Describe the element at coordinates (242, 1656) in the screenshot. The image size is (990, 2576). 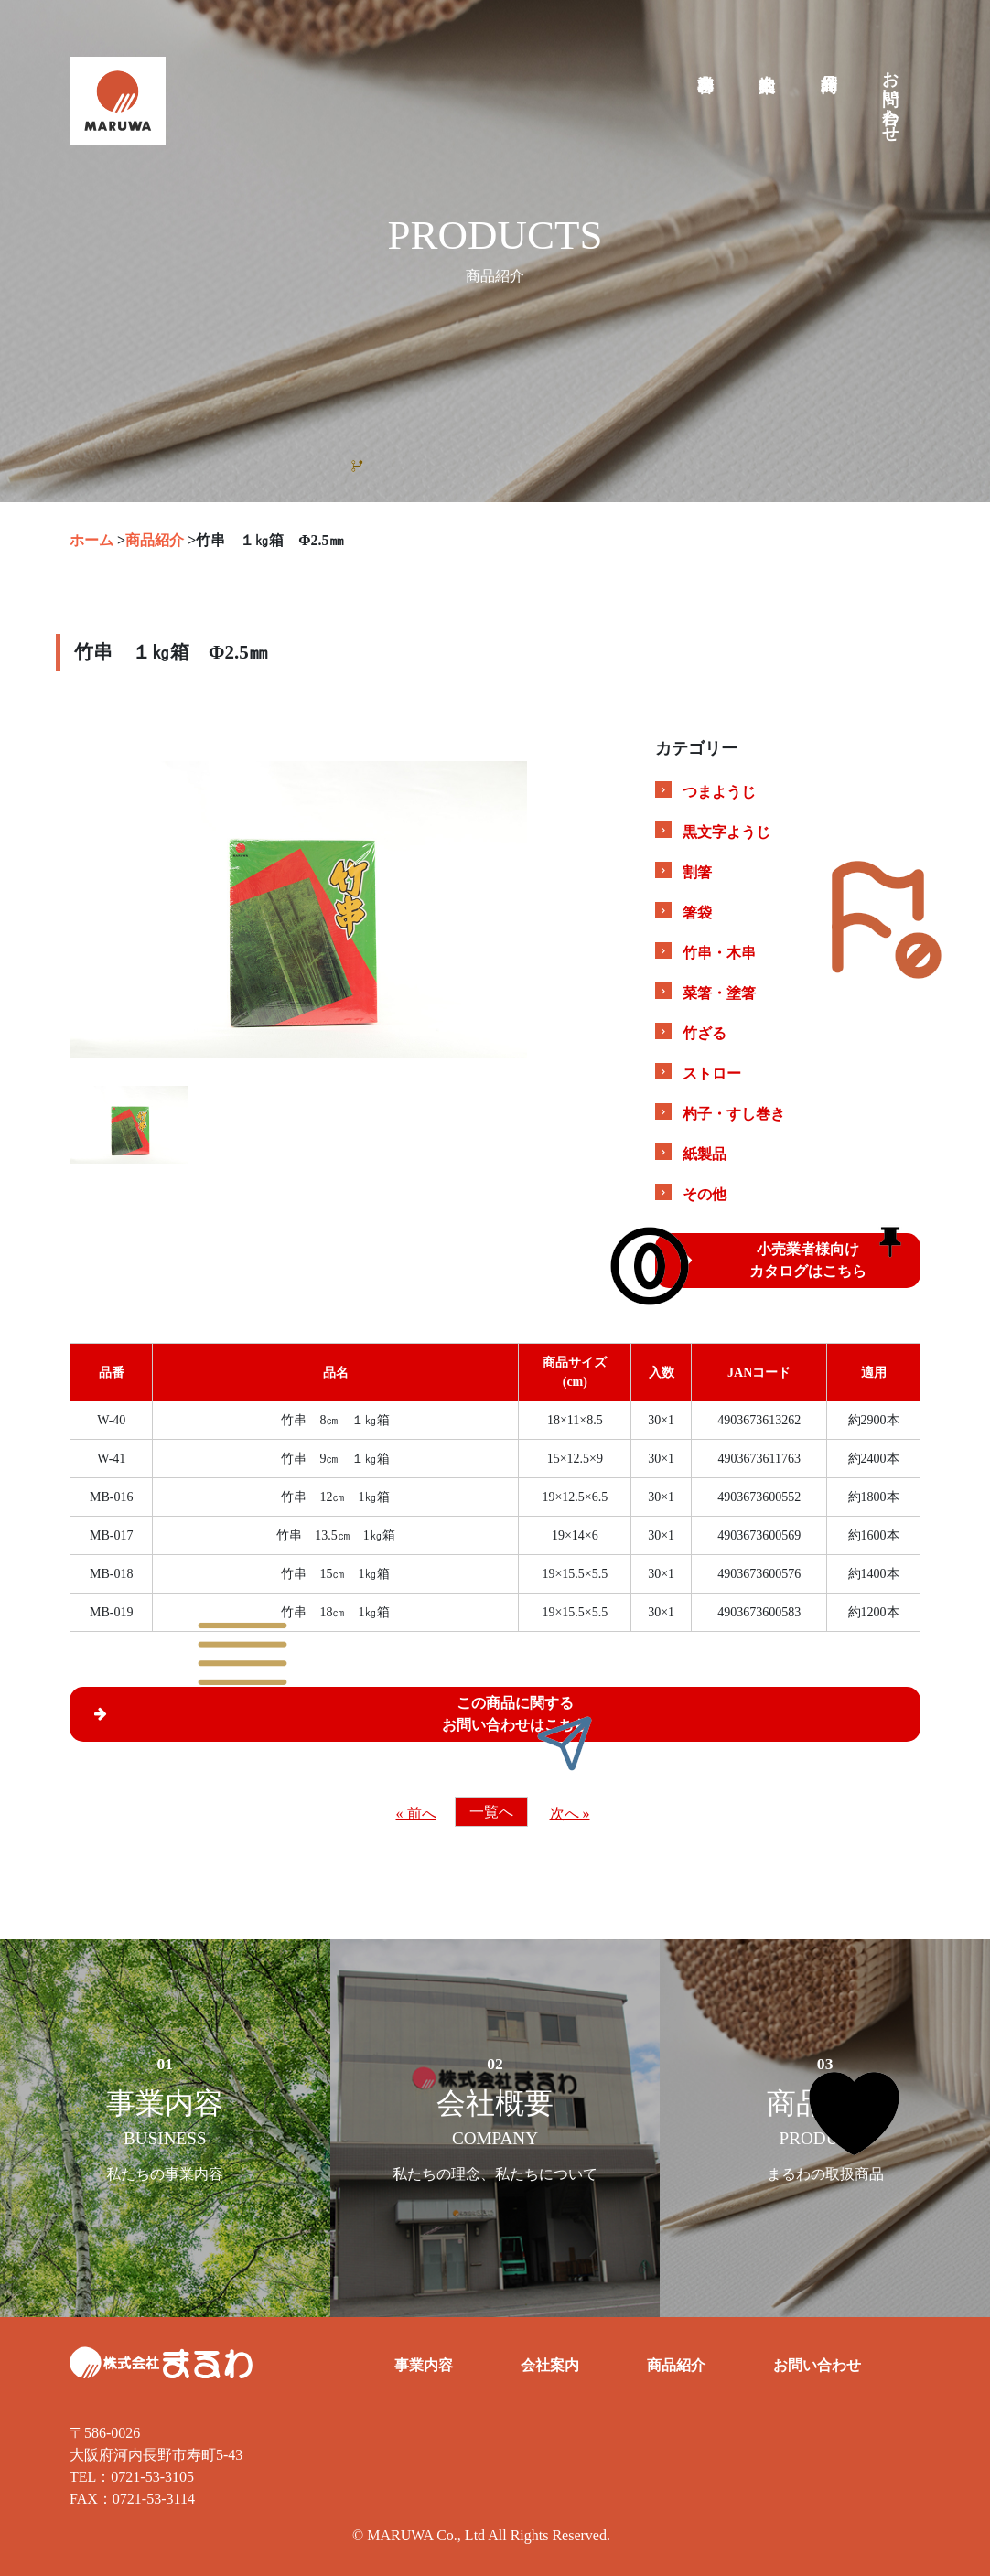
I see `justify text alignment` at that location.